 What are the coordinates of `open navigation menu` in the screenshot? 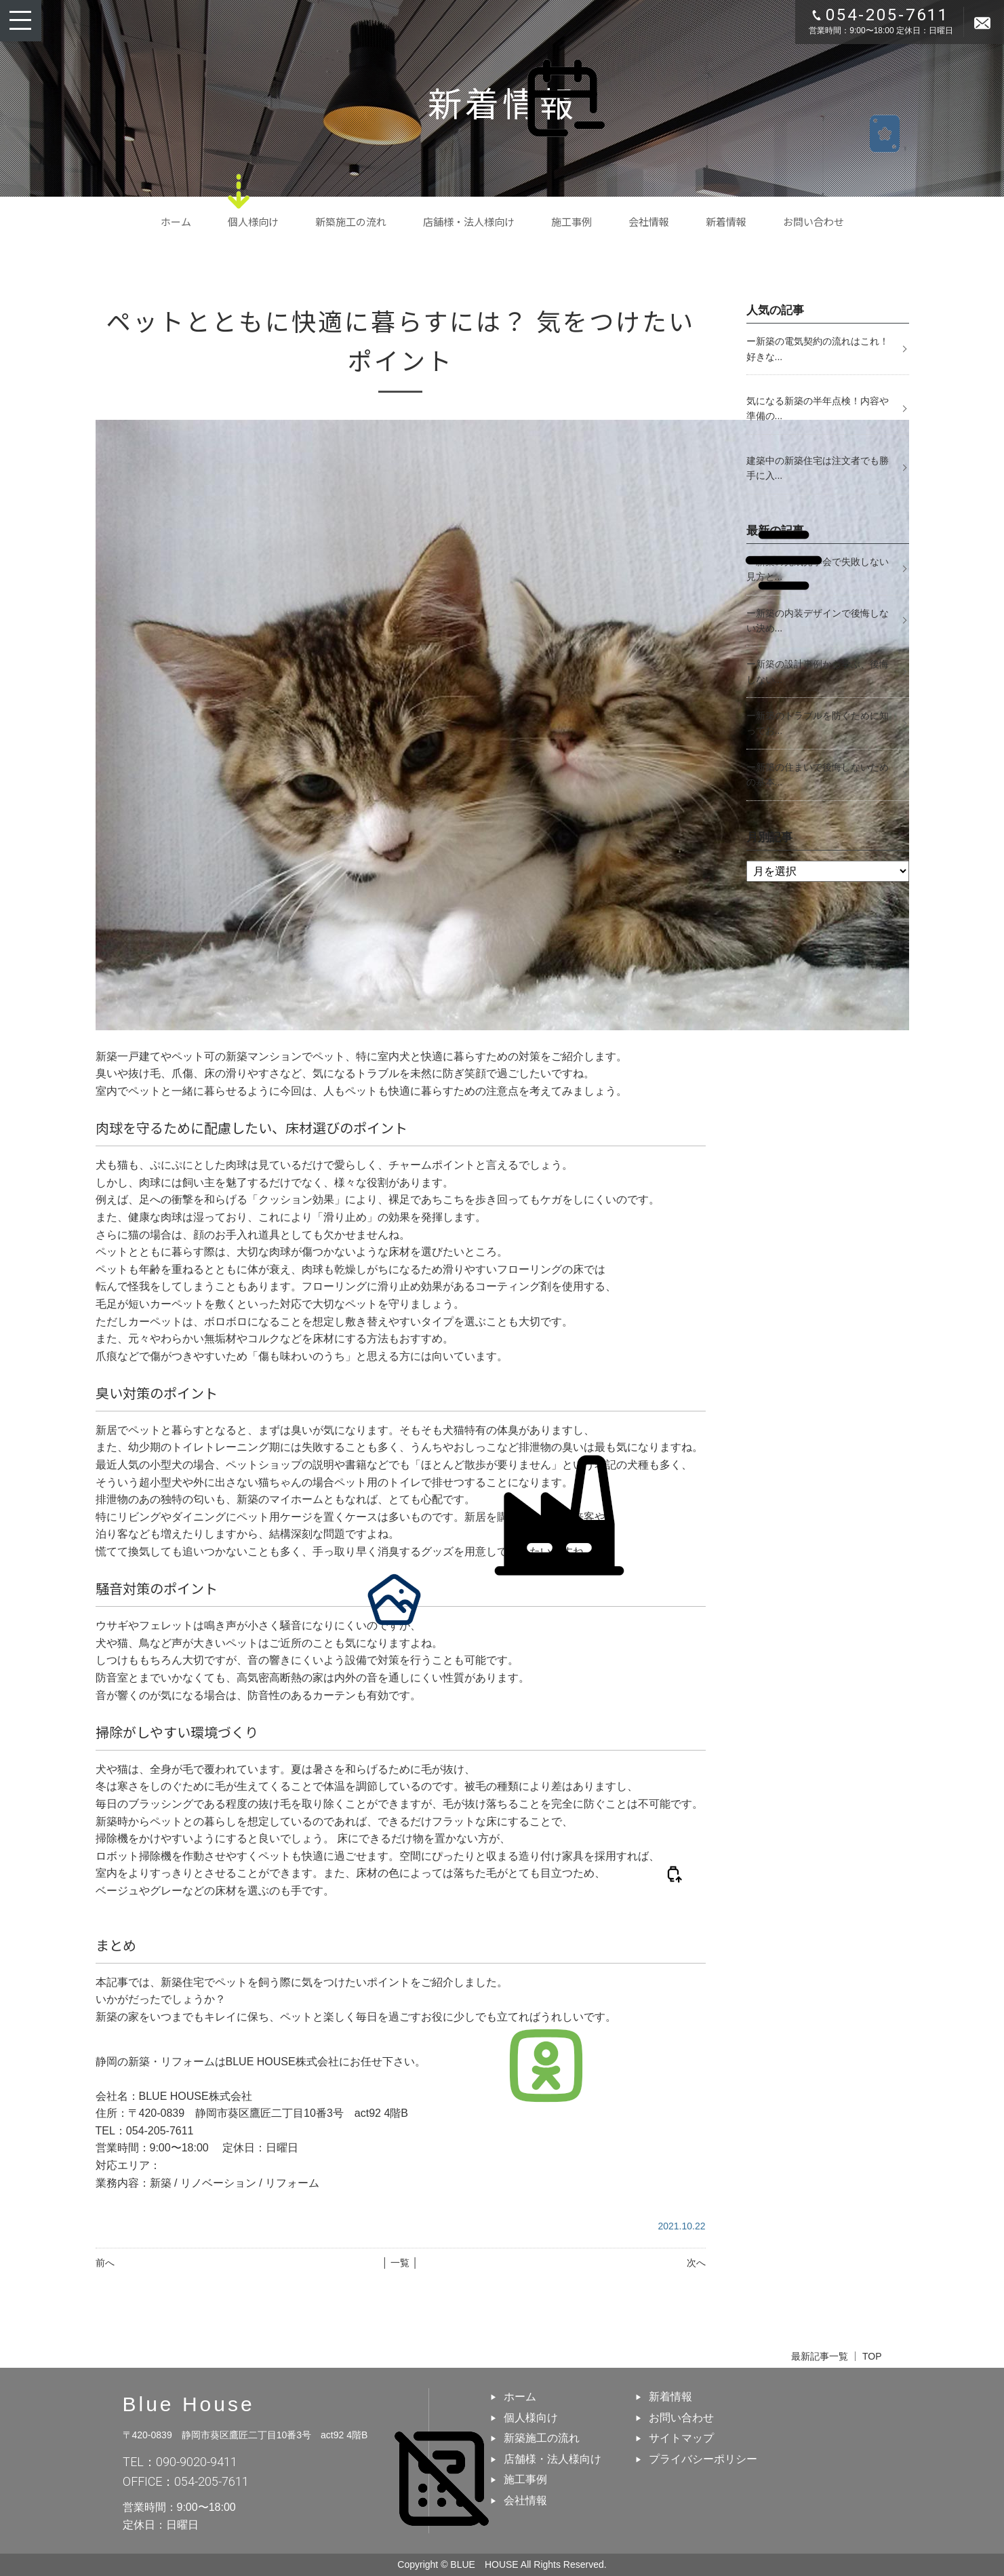 It's located at (784, 560).